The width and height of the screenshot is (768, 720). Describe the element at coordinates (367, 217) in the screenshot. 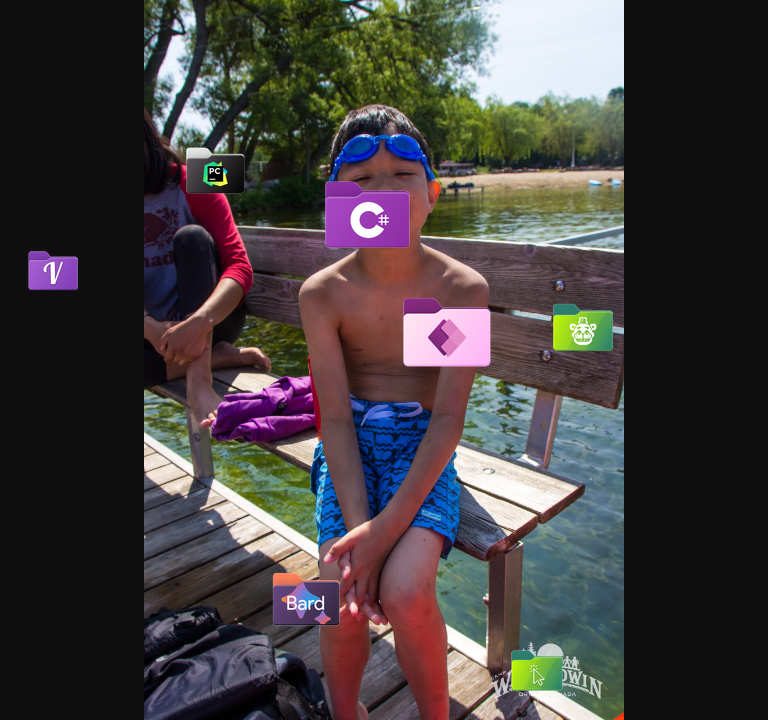

I see `open folder containing C# project files` at that location.